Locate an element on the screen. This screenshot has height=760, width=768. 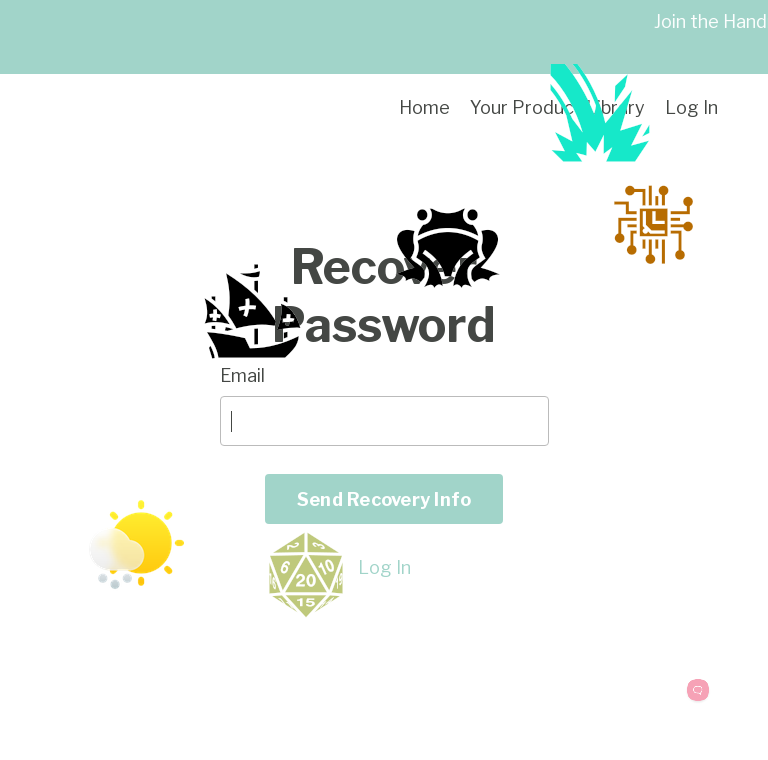
view system or device specifications is located at coordinates (653, 224).